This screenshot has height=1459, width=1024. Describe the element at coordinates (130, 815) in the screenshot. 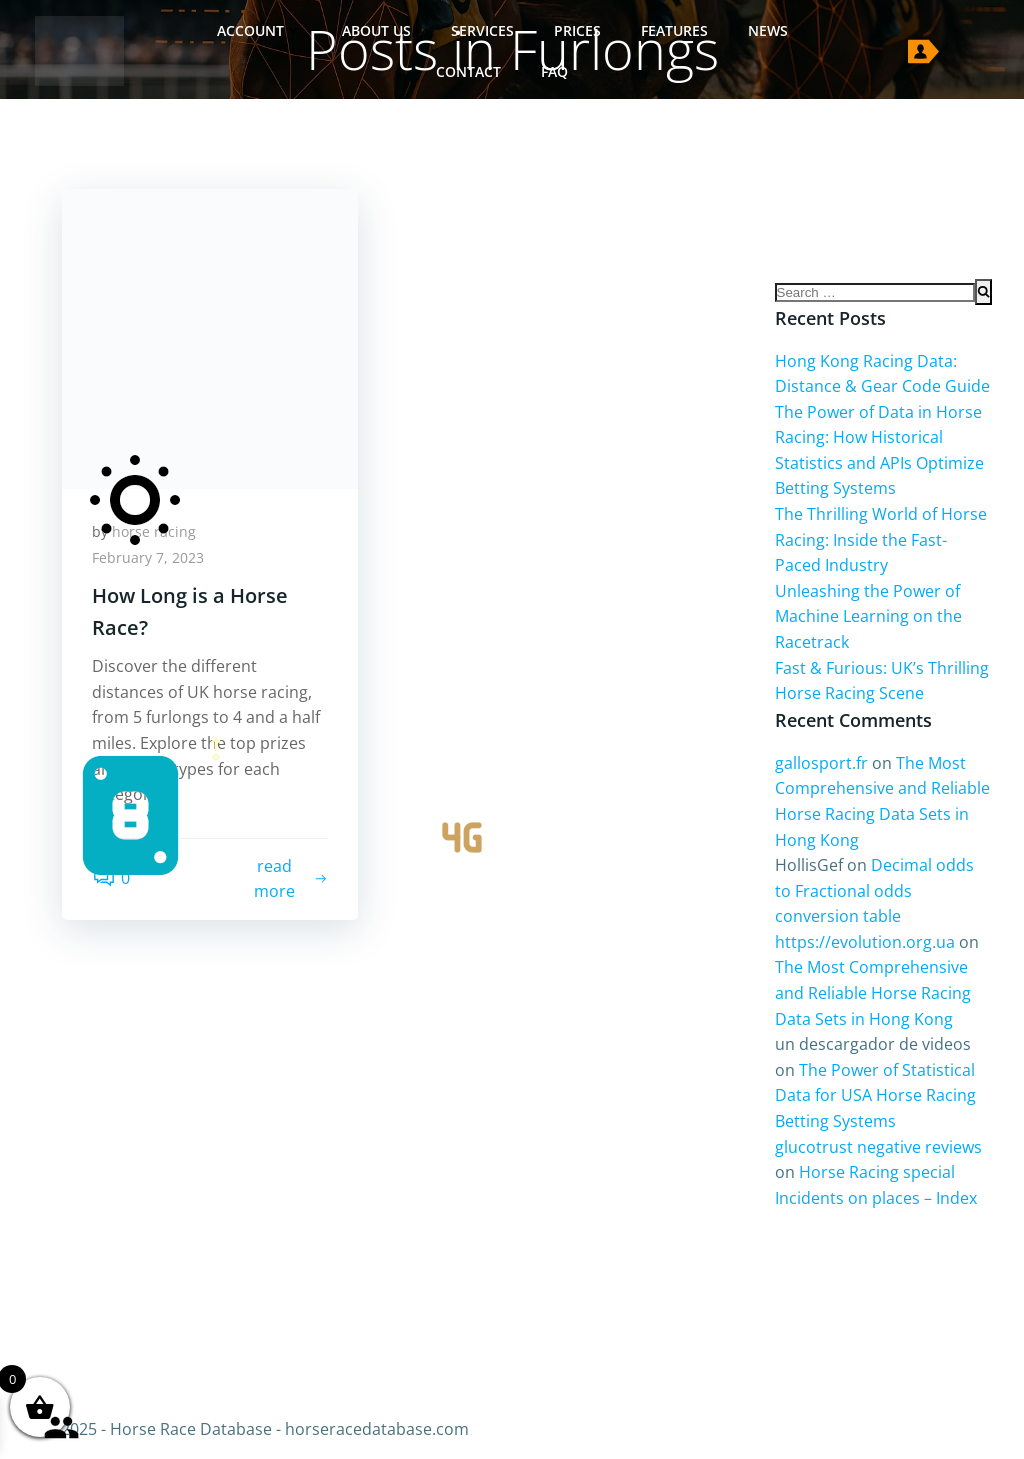

I see `play the 8 card in a card game` at that location.